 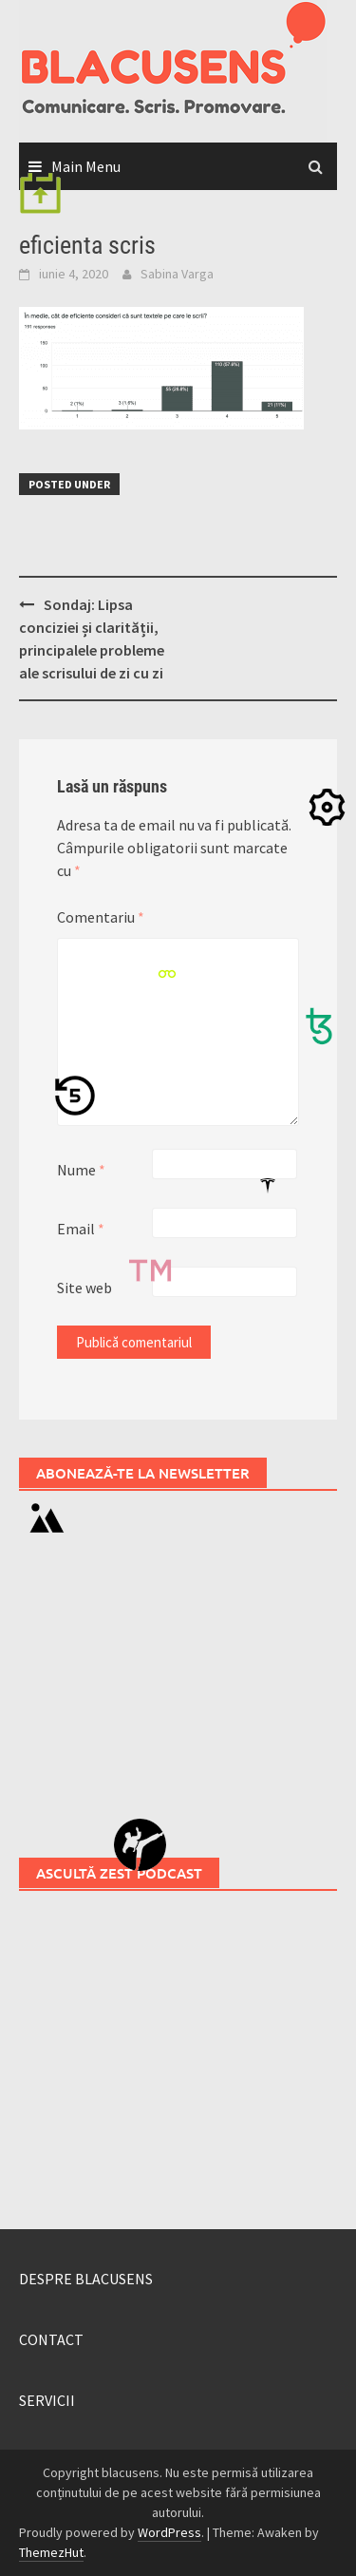 What do you see at coordinates (319, 1025) in the screenshot?
I see `tezos (XTZ) cryptocurrency logo` at bounding box center [319, 1025].